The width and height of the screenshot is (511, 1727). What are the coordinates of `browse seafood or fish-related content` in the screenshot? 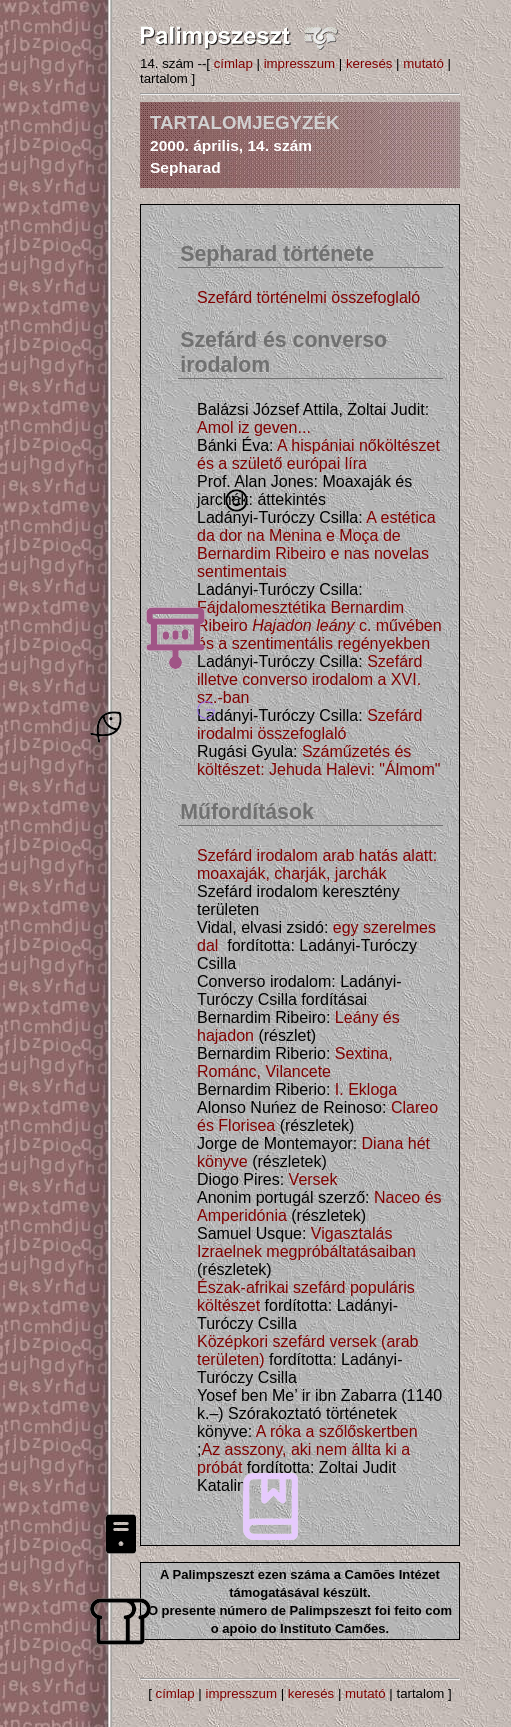 It's located at (107, 726).